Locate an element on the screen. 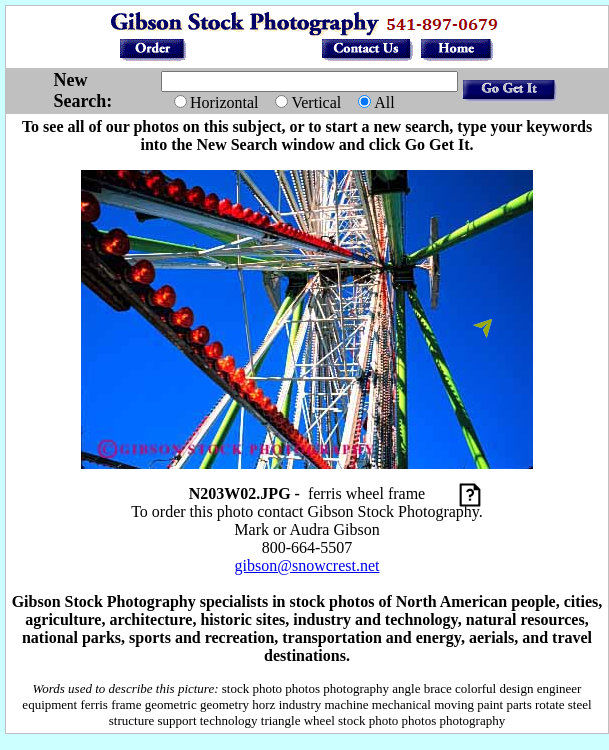  send plane logo is located at coordinates (483, 328).